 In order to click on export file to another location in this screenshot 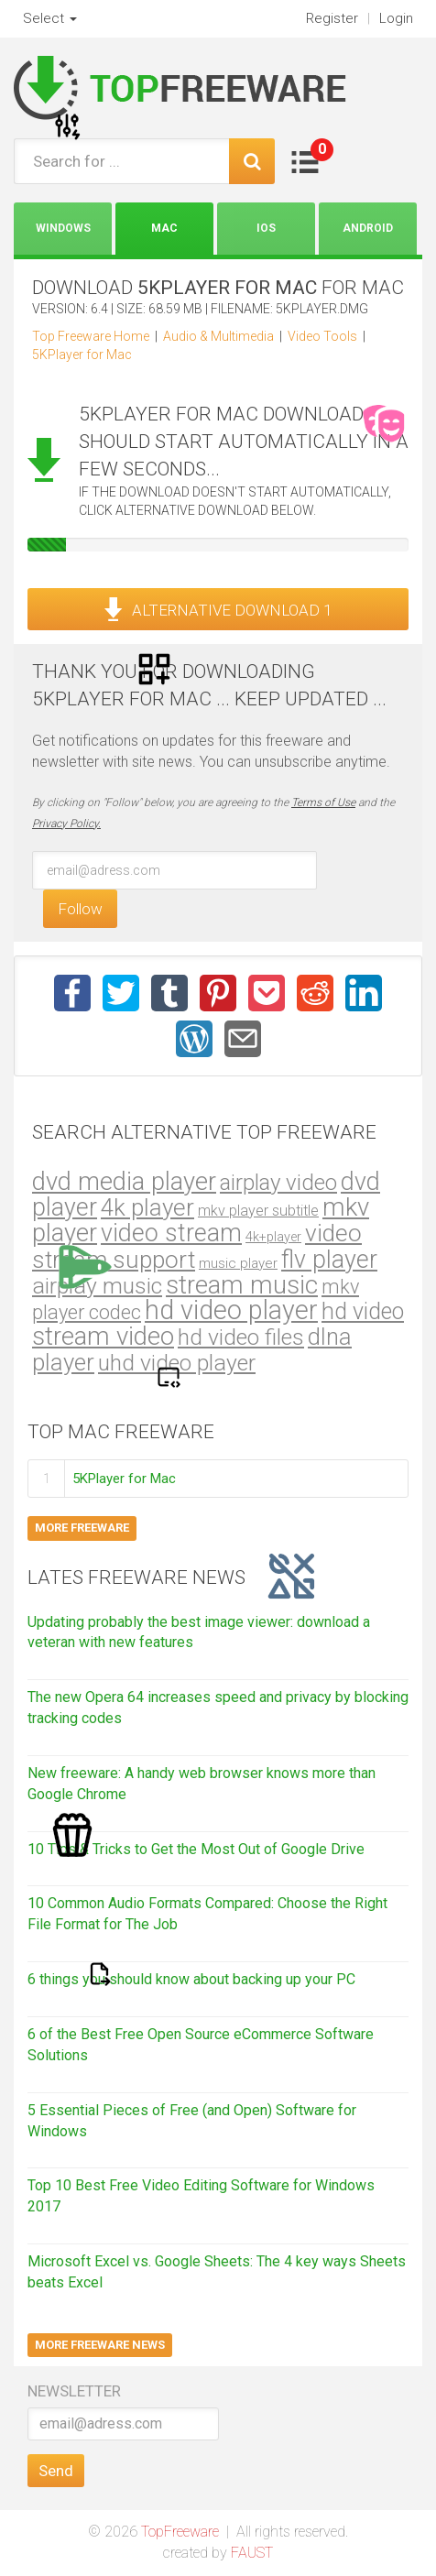, I will do `click(99, 1973)`.